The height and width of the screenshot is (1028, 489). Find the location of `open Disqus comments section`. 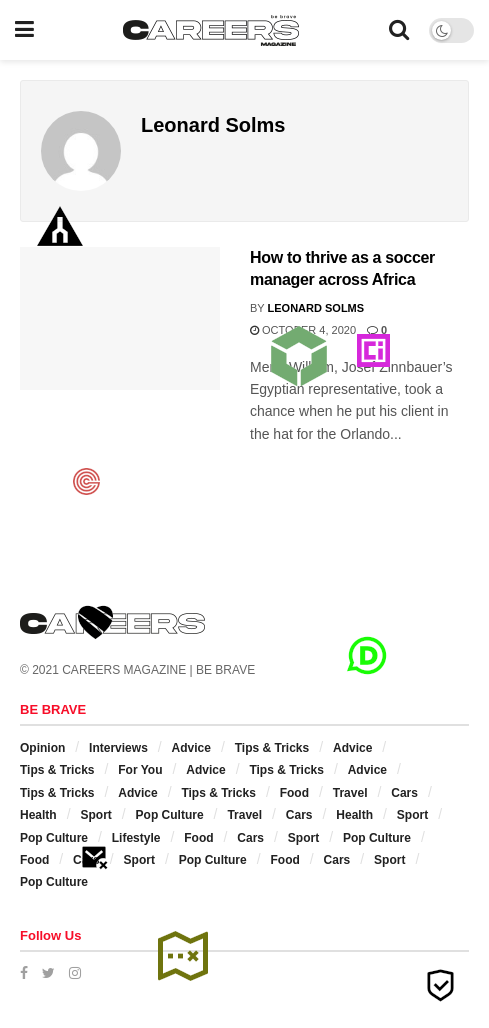

open Disqus comments section is located at coordinates (367, 655).